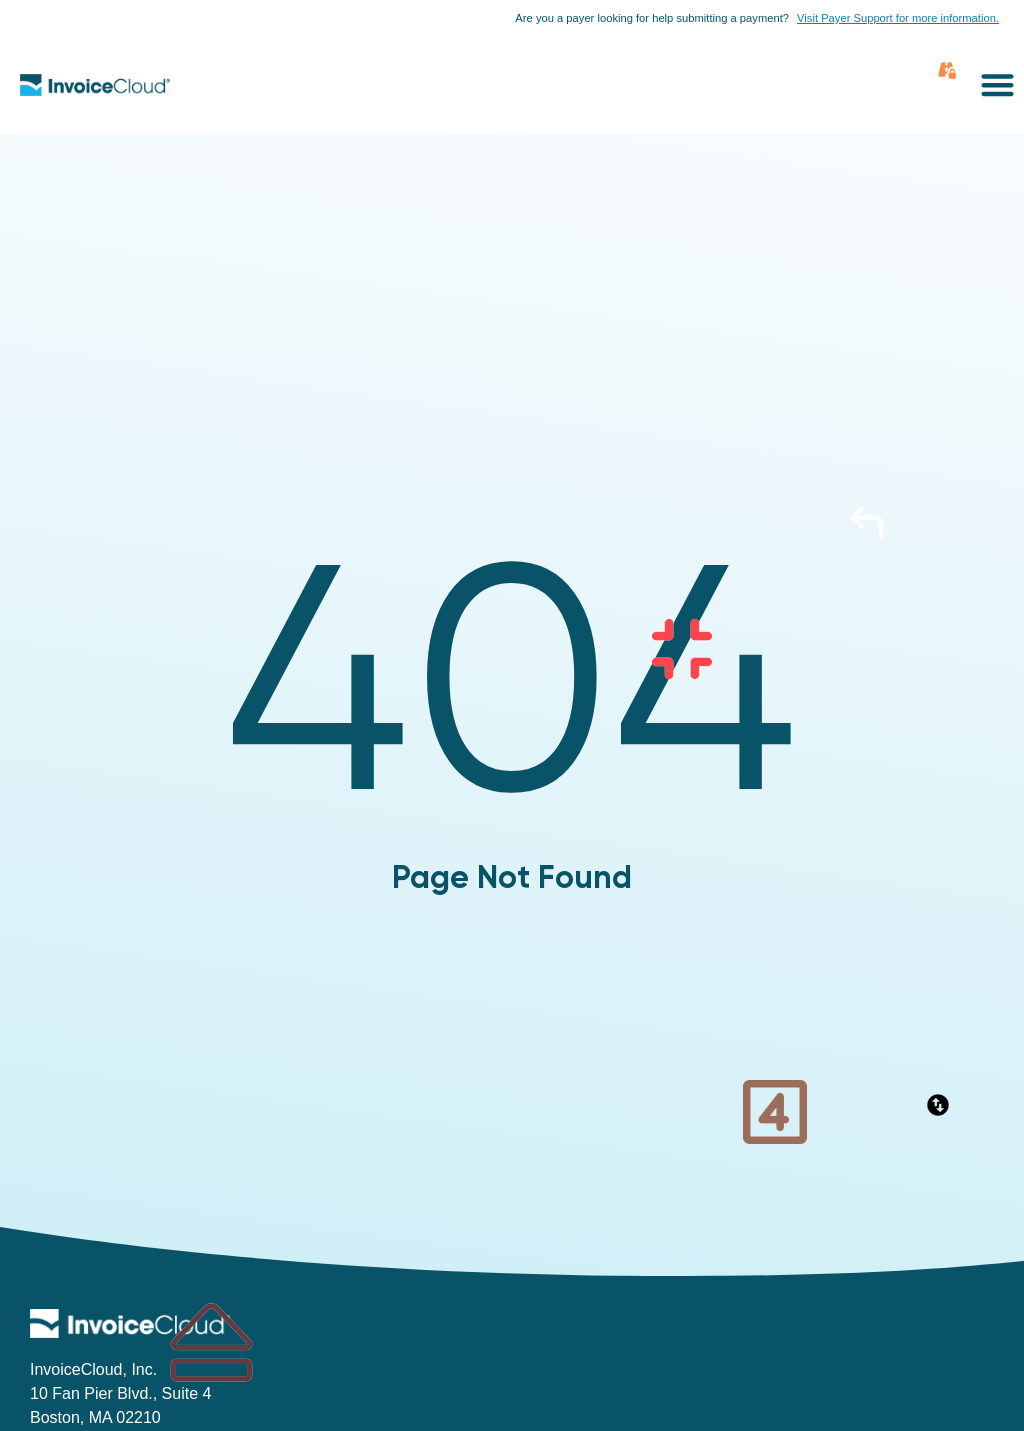 Image resolution: width=1024 pixels, height=1431 pixels. What do you see at coordinates (211, 1347) in the screenshot?
I see `eject media or disc from device` at bounding box center [211, 1347].